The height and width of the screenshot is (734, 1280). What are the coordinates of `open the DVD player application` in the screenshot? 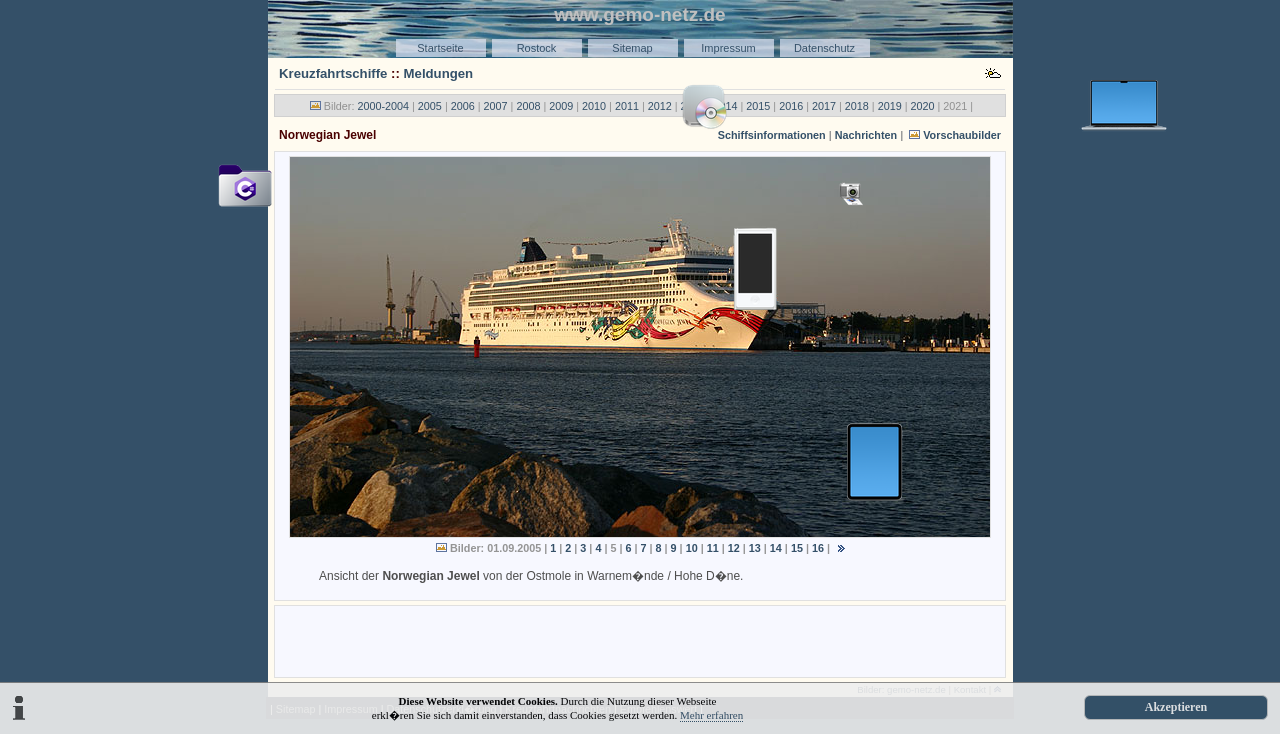 It's located at (703, 105).